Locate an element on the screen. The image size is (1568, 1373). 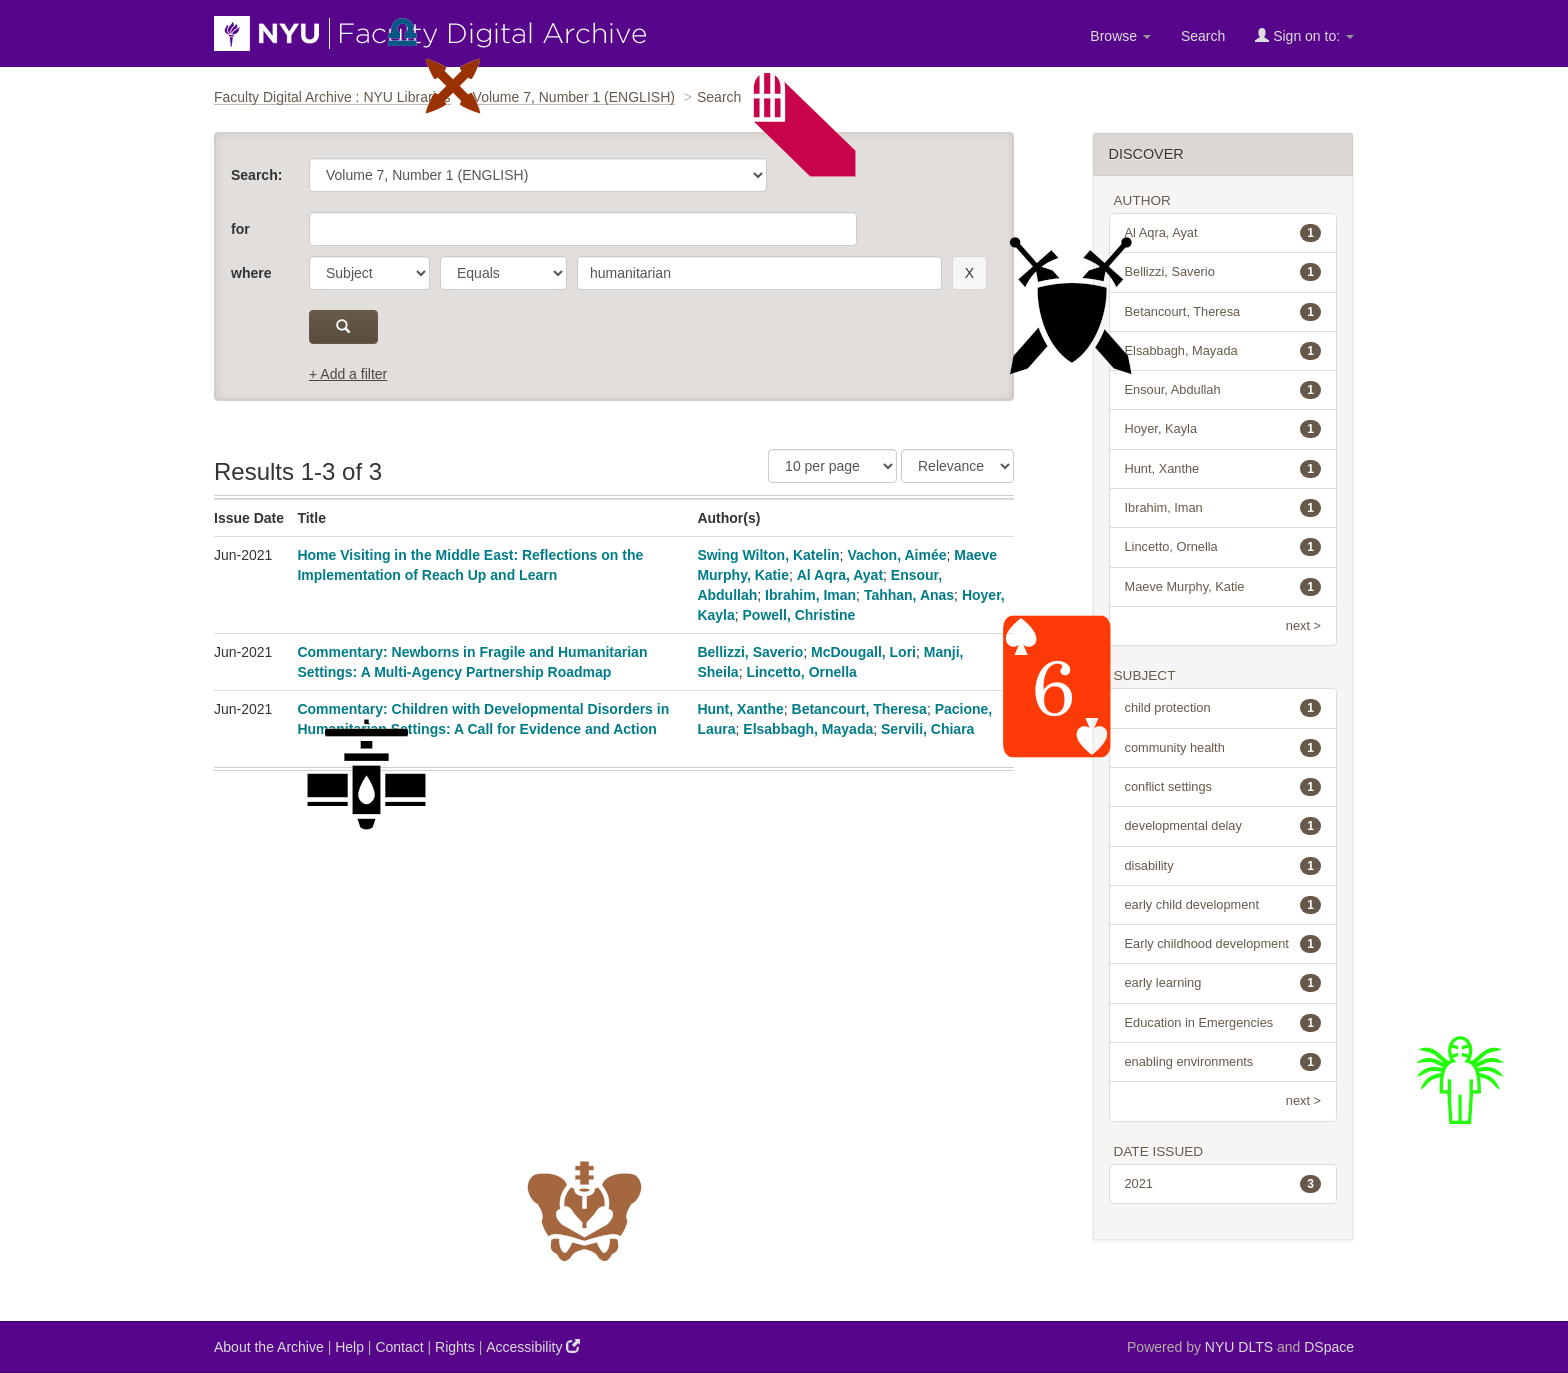
expand content in multiple directions is located at coordinates (453, 86).